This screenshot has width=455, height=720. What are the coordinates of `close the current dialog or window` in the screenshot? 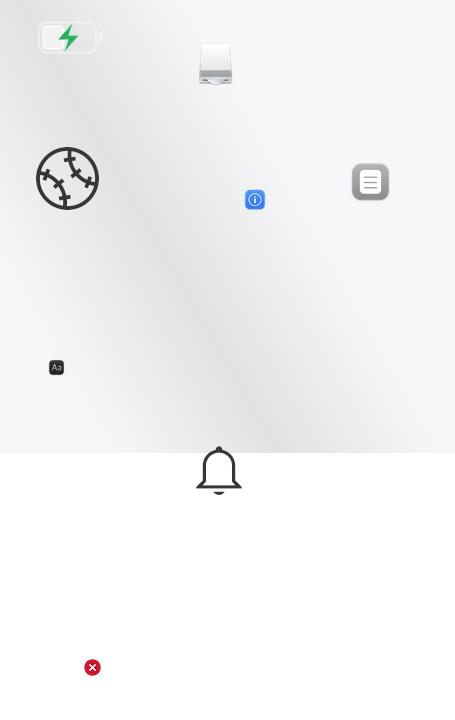 It's located at (92, 667).